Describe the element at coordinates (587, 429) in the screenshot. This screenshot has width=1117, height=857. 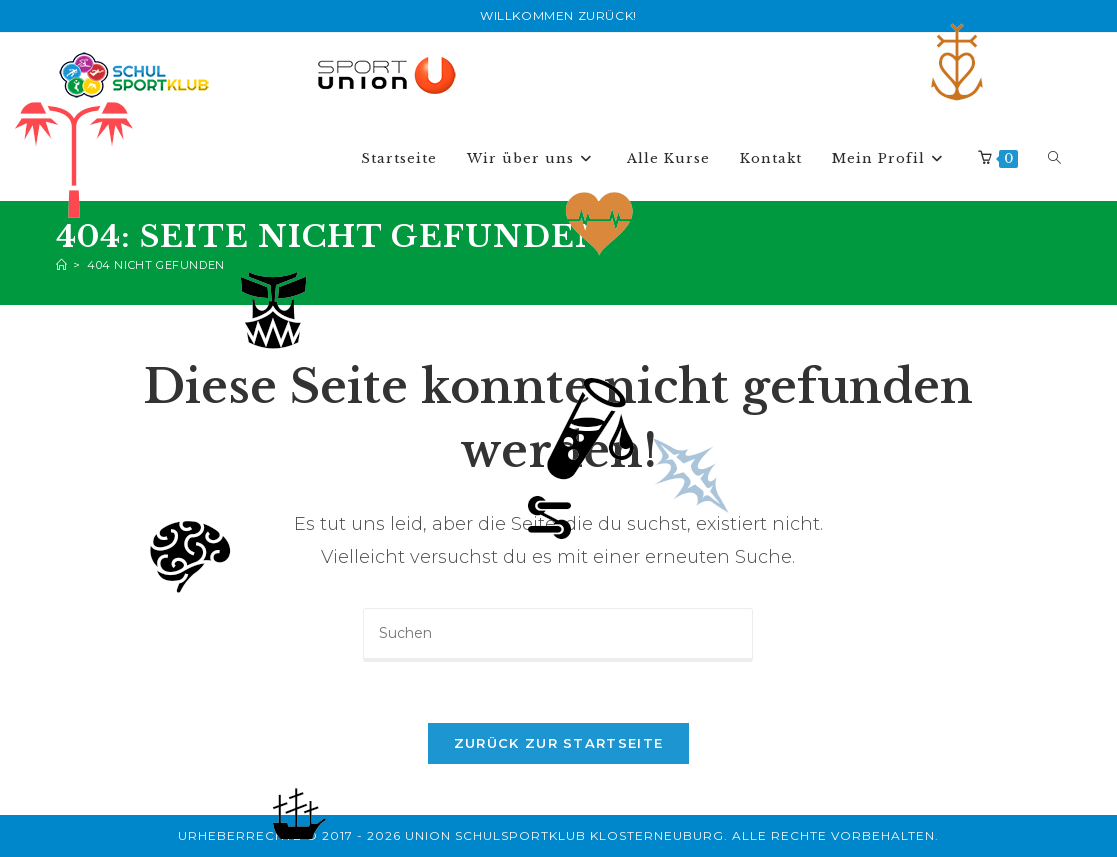
I see `indicates a chemistry or alchemy feature` at that location.